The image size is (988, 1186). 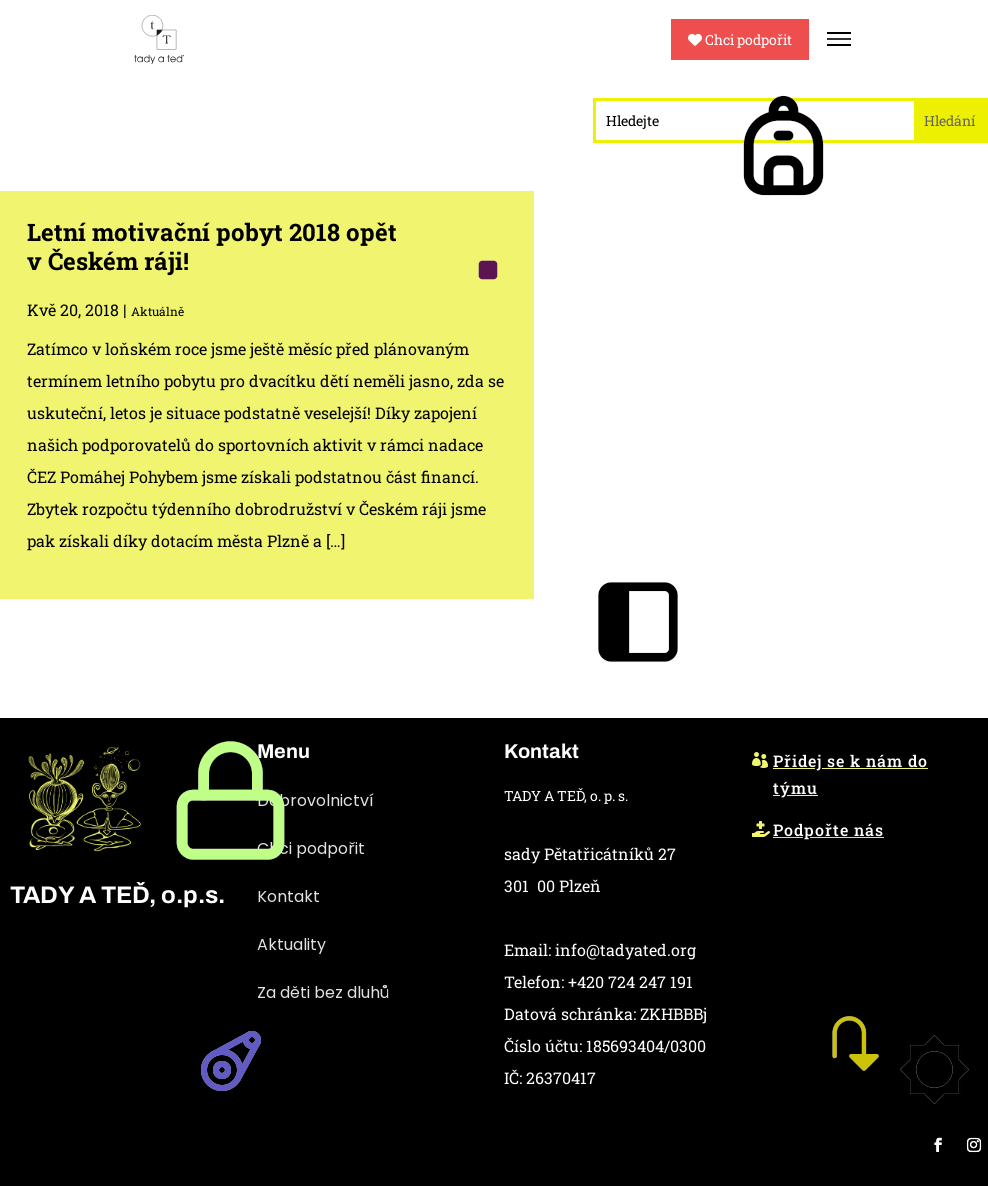 I want to click on redo or repeat last action, so click(x=853, y=1043).